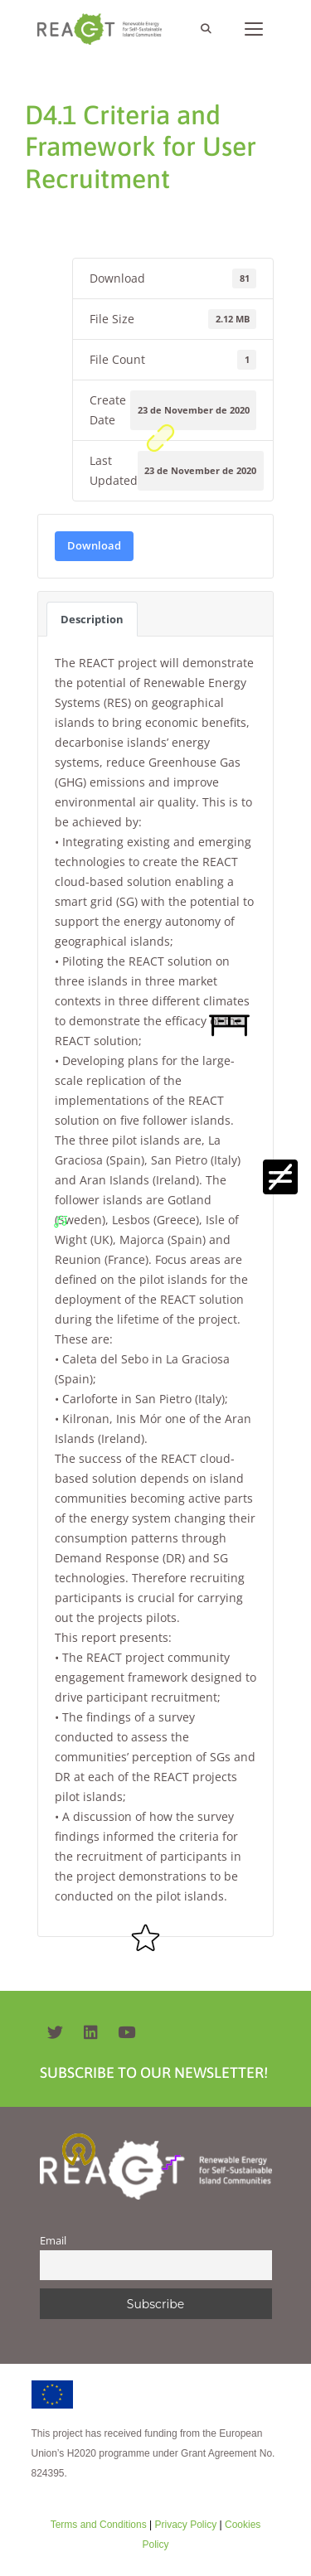 Image resolution: width=311 pixels, height=2576 pixels. What do you see at coordinates (61, 1221) in the screenshot?
I see `remove a song from playlist` at bounding box center [61, 1221].